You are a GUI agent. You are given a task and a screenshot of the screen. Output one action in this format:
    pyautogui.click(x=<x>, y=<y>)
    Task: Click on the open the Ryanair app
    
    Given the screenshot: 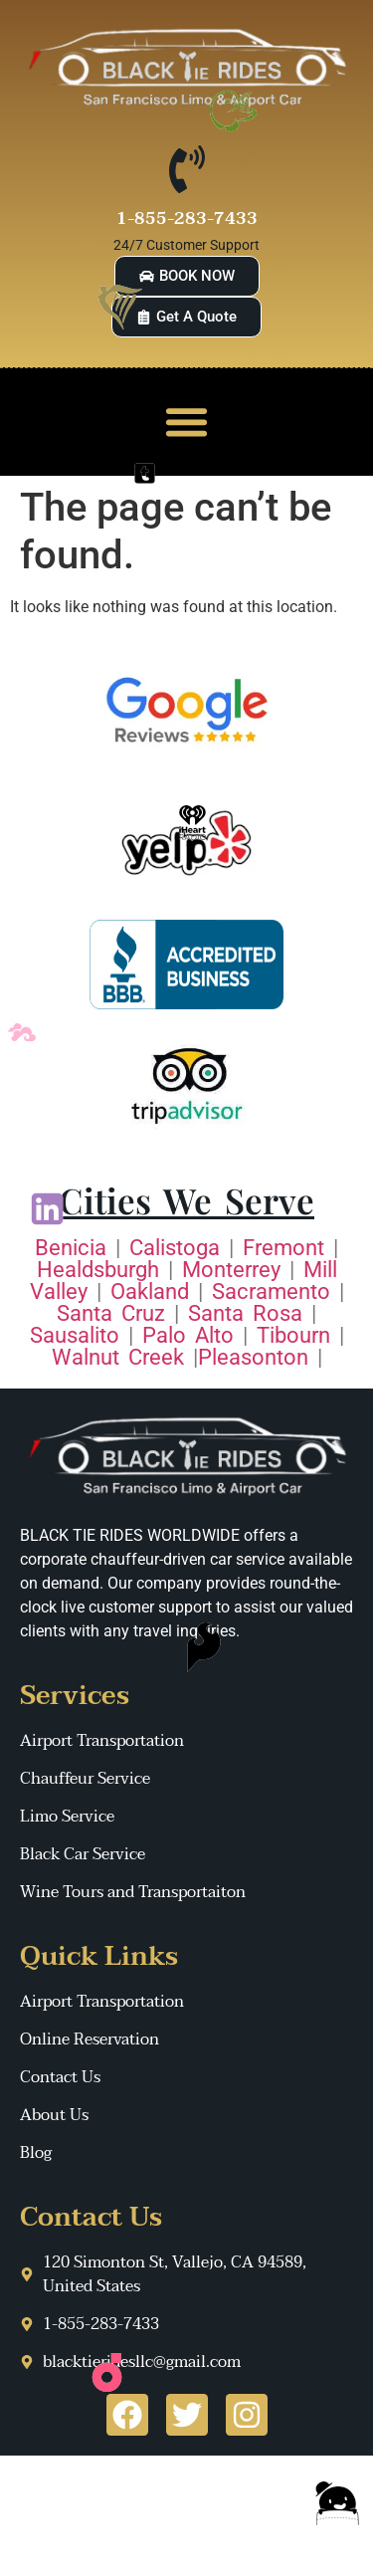 What is the action you would take?
    pyautogui.click(x=119, y=307)
    